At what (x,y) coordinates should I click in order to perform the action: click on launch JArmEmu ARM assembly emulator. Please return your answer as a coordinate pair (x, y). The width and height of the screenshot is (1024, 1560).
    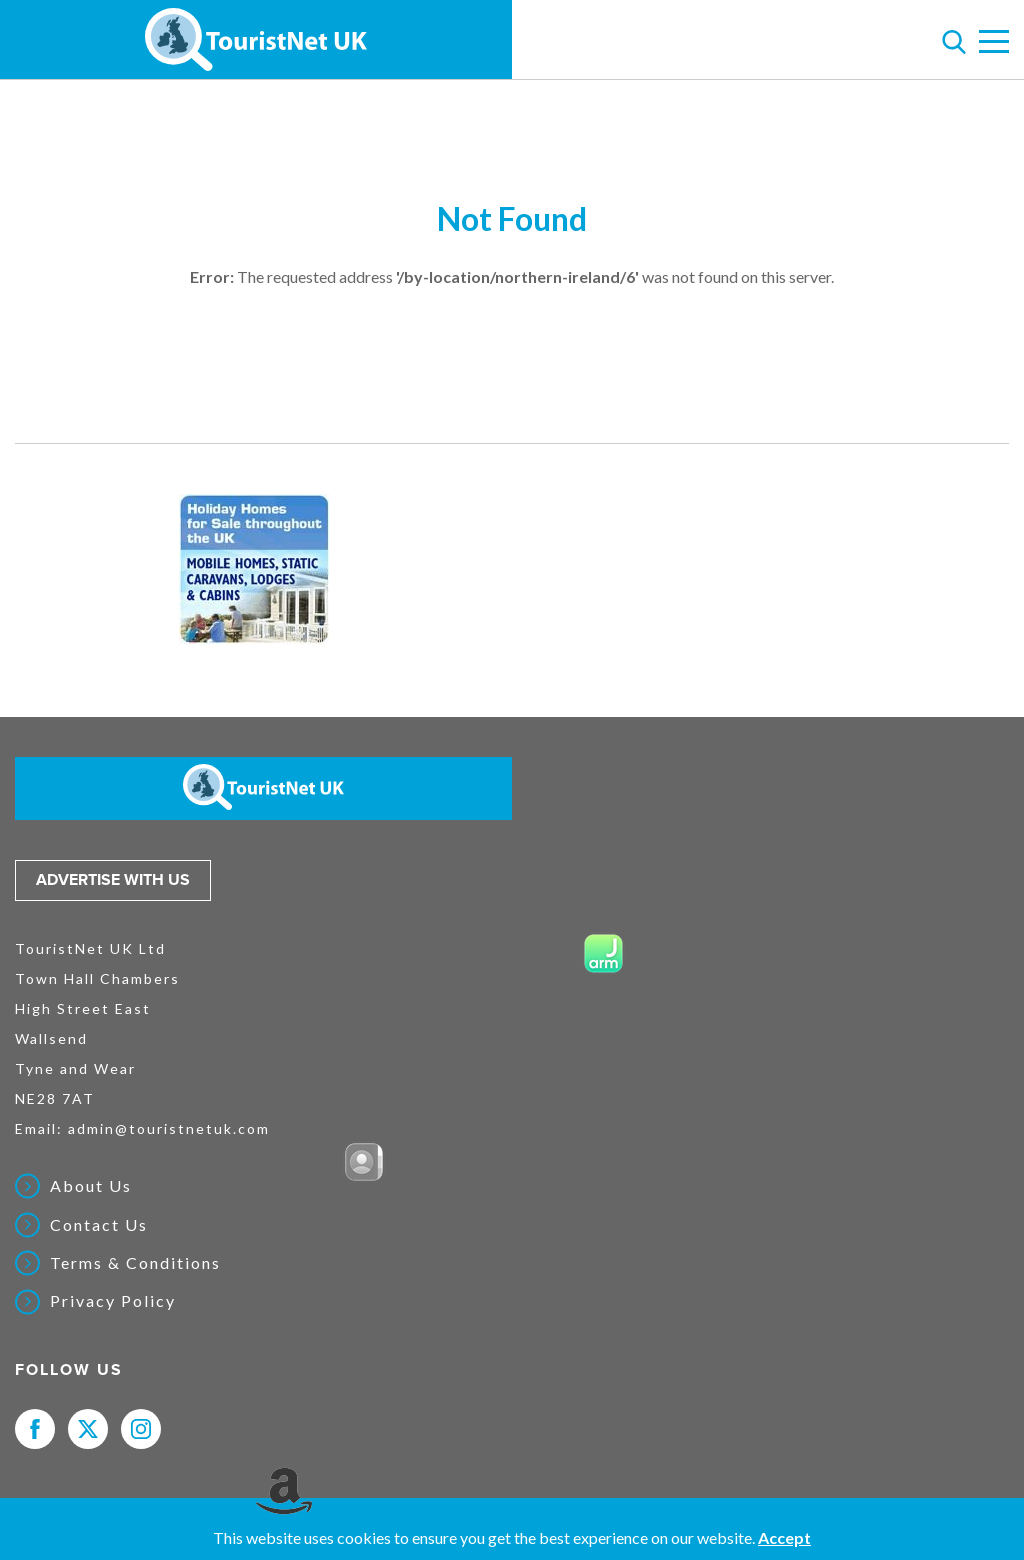
    Looking at the image, I should click on (603, 953).